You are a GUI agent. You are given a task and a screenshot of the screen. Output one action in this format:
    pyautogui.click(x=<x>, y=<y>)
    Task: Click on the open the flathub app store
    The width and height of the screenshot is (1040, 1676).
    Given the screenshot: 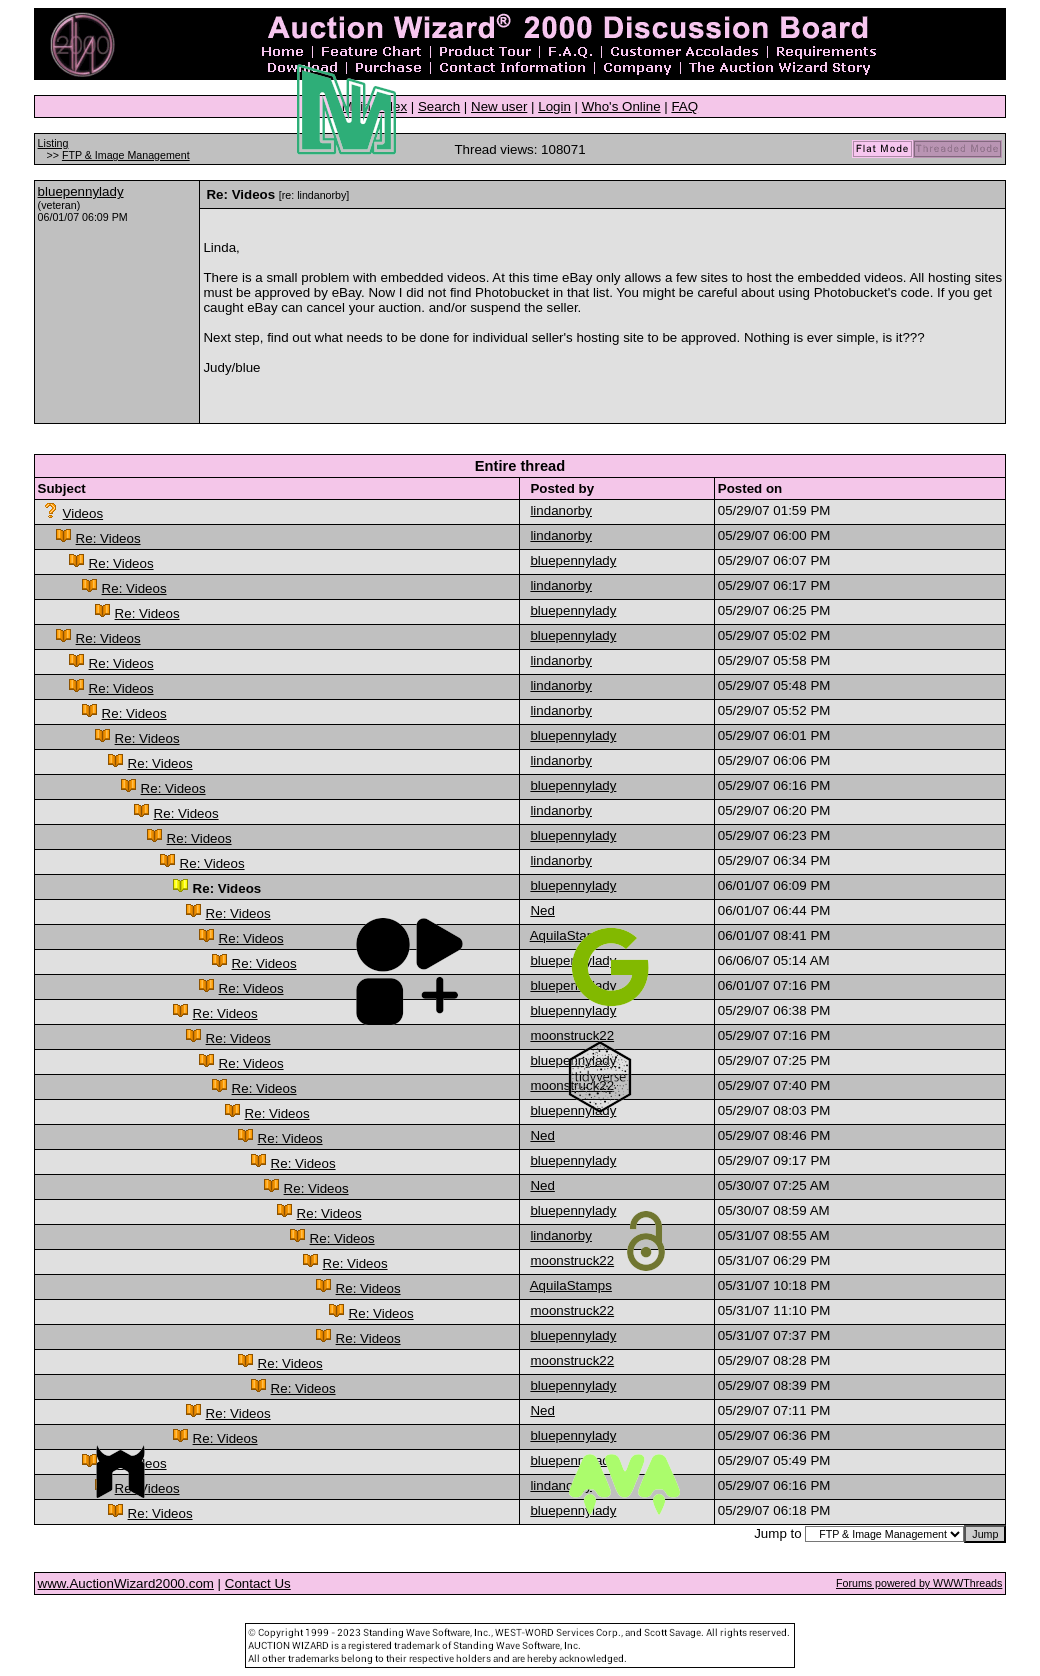 What is the action you would take?
    pyautogui.click(x=409, y=971)
    